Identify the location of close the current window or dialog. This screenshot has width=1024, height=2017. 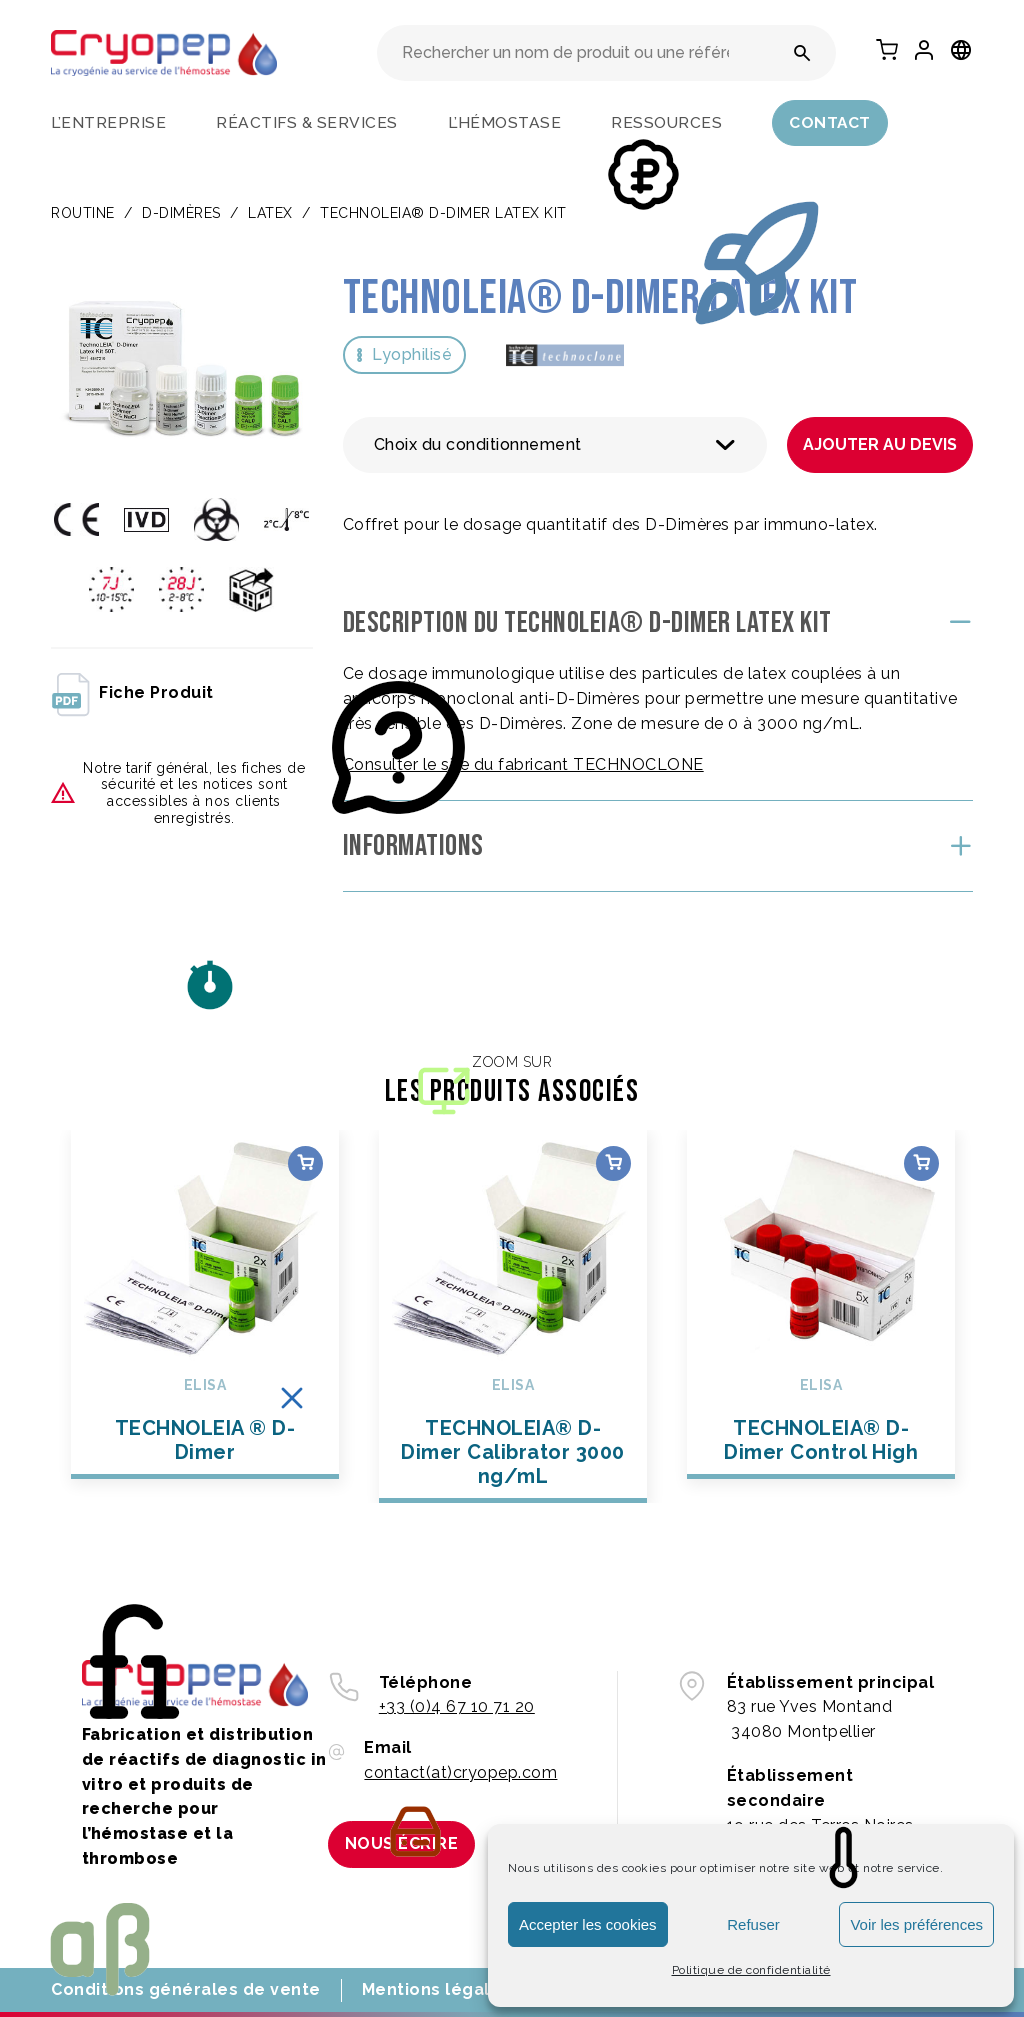
(292, 1398).